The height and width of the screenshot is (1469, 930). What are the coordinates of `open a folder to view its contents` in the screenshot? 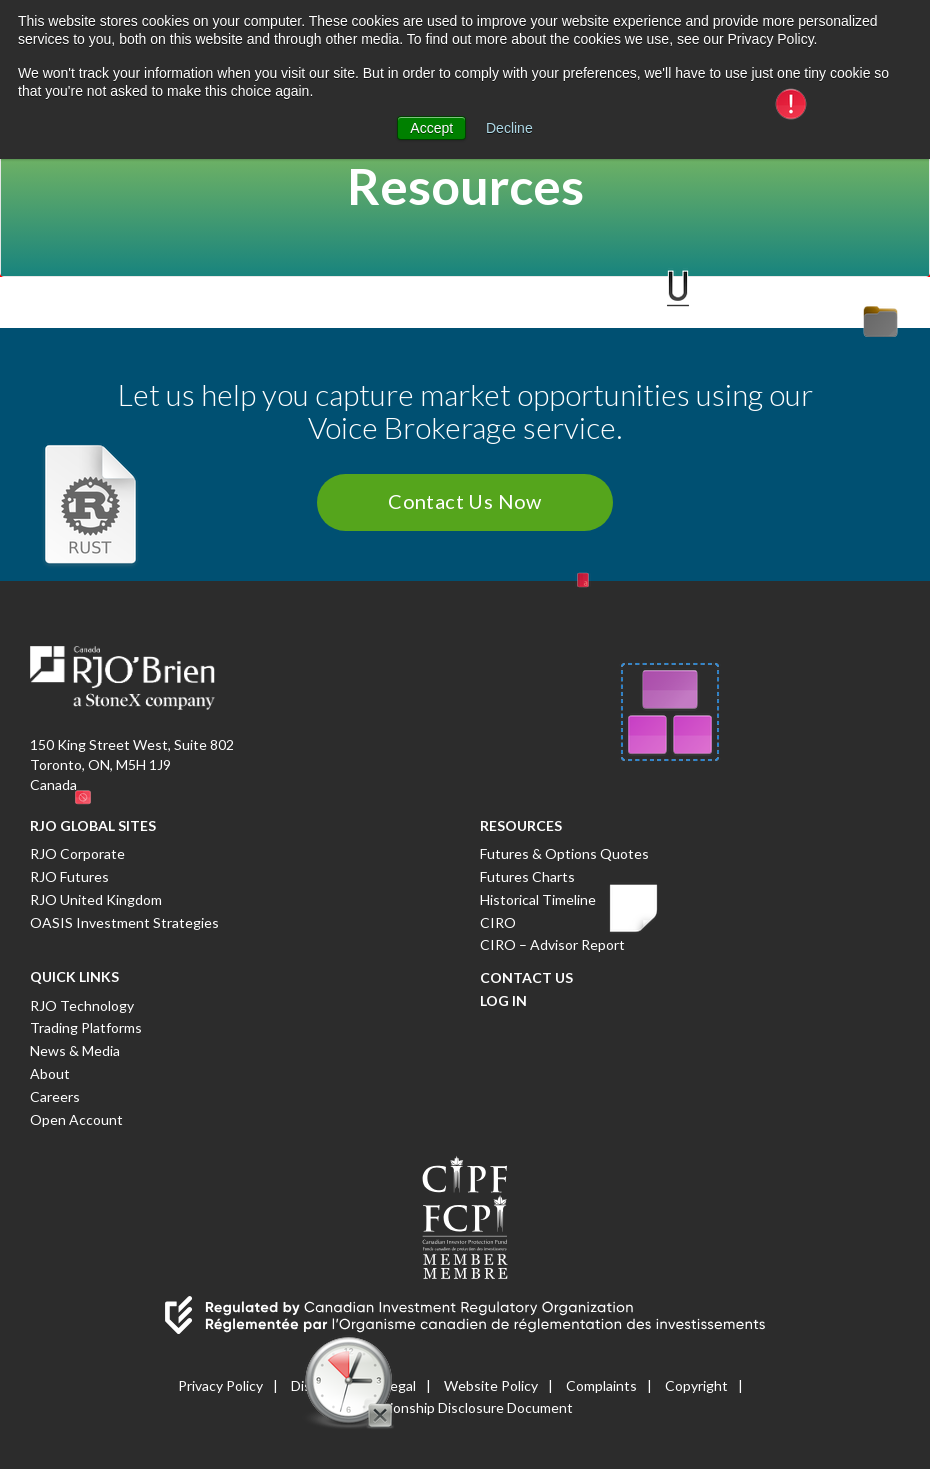 It's located at (880, 321).